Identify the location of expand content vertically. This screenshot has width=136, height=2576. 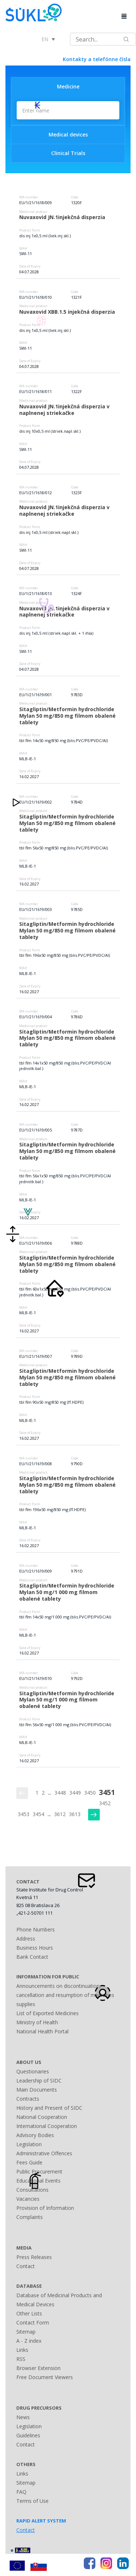
(13, 1234).